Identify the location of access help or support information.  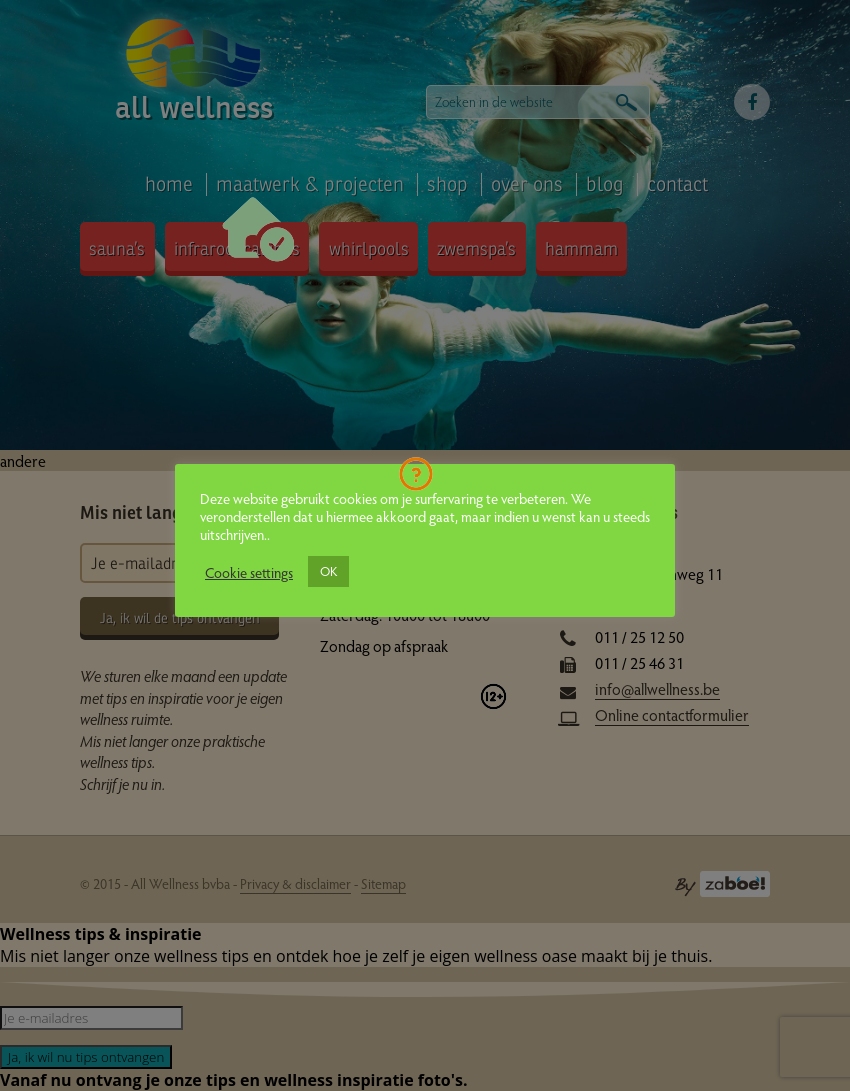
(416, 474).